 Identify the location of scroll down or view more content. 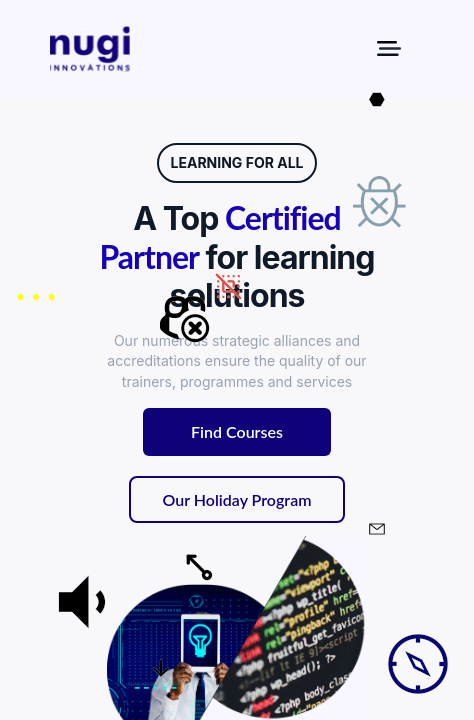
(161, 668).